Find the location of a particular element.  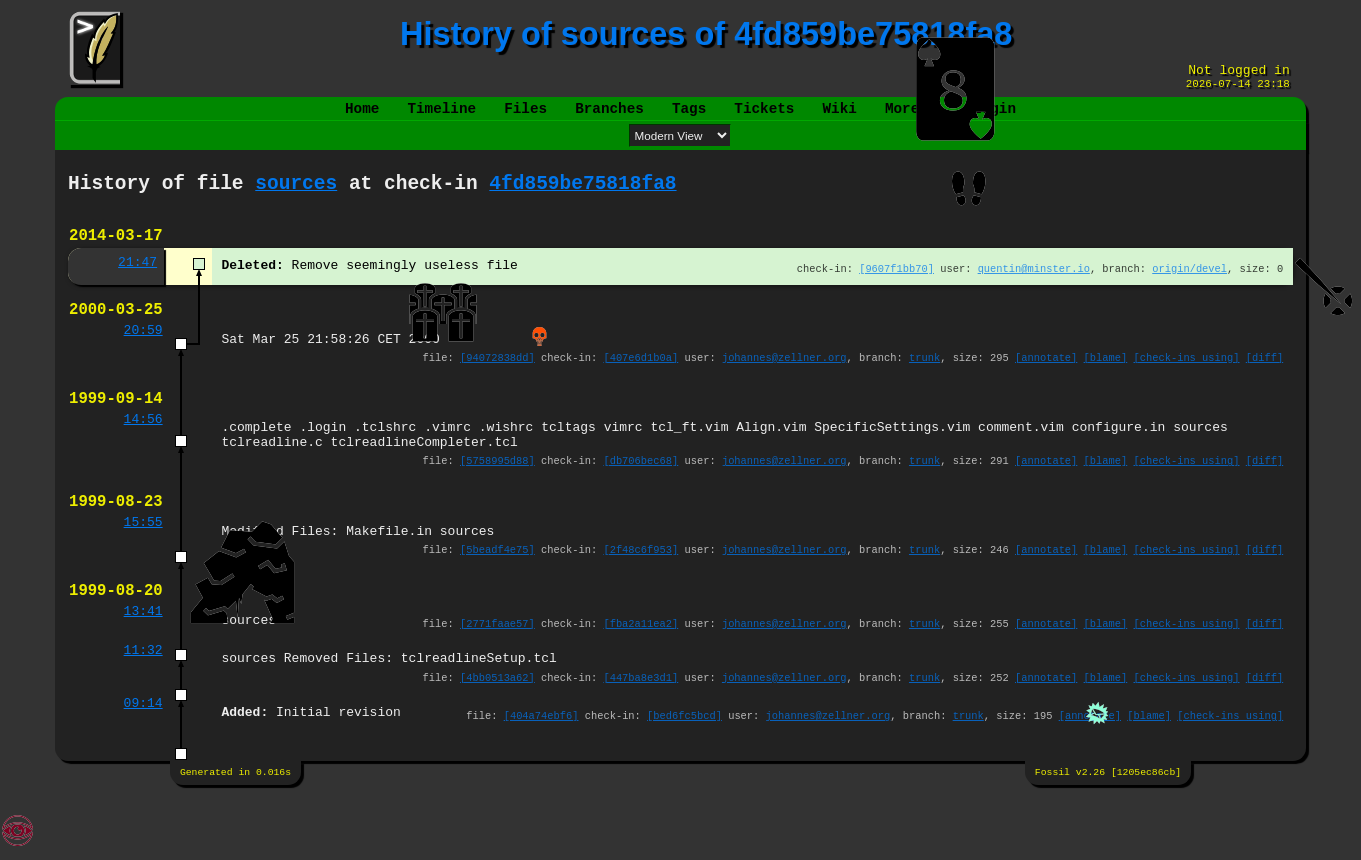

toggle password visibility off is located at coordinates (17, 830).